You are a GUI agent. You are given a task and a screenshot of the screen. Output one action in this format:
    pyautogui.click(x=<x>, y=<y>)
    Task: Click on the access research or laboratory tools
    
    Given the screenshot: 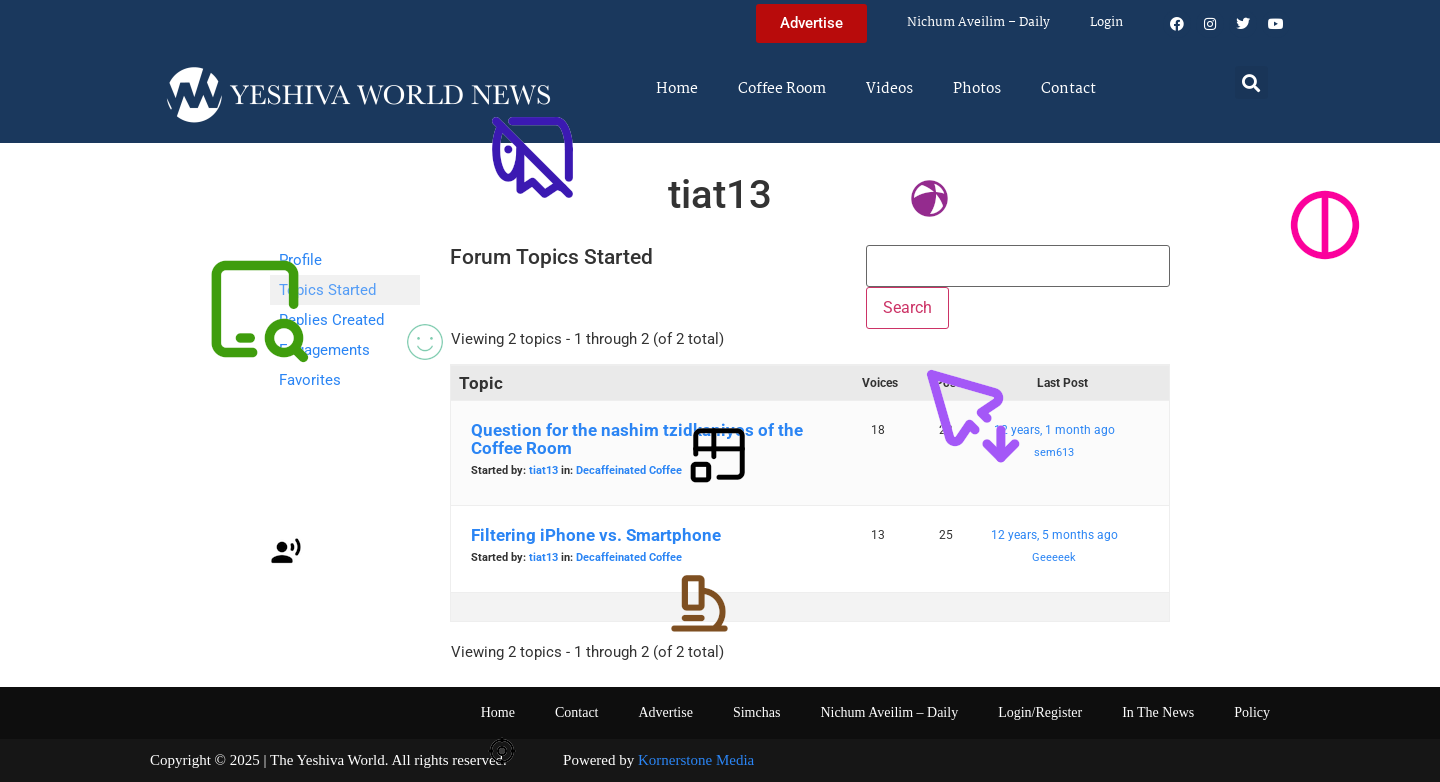 What is the action you would take?
    pyautogui.click(x=699, y=605)
    